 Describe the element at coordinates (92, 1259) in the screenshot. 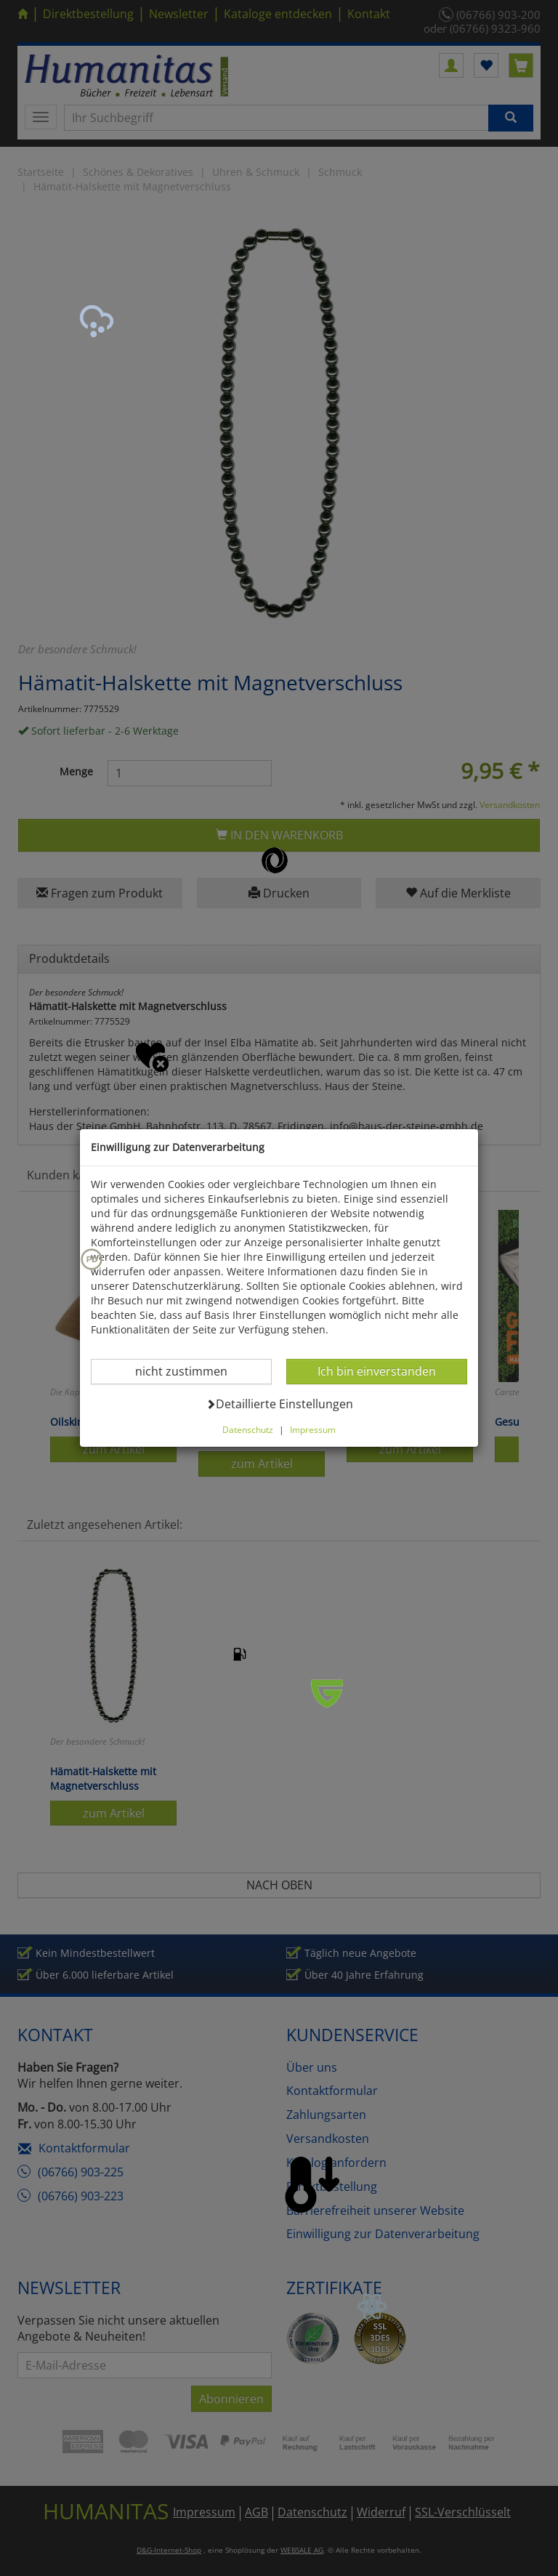

I see `indicates public domain content` at that location.